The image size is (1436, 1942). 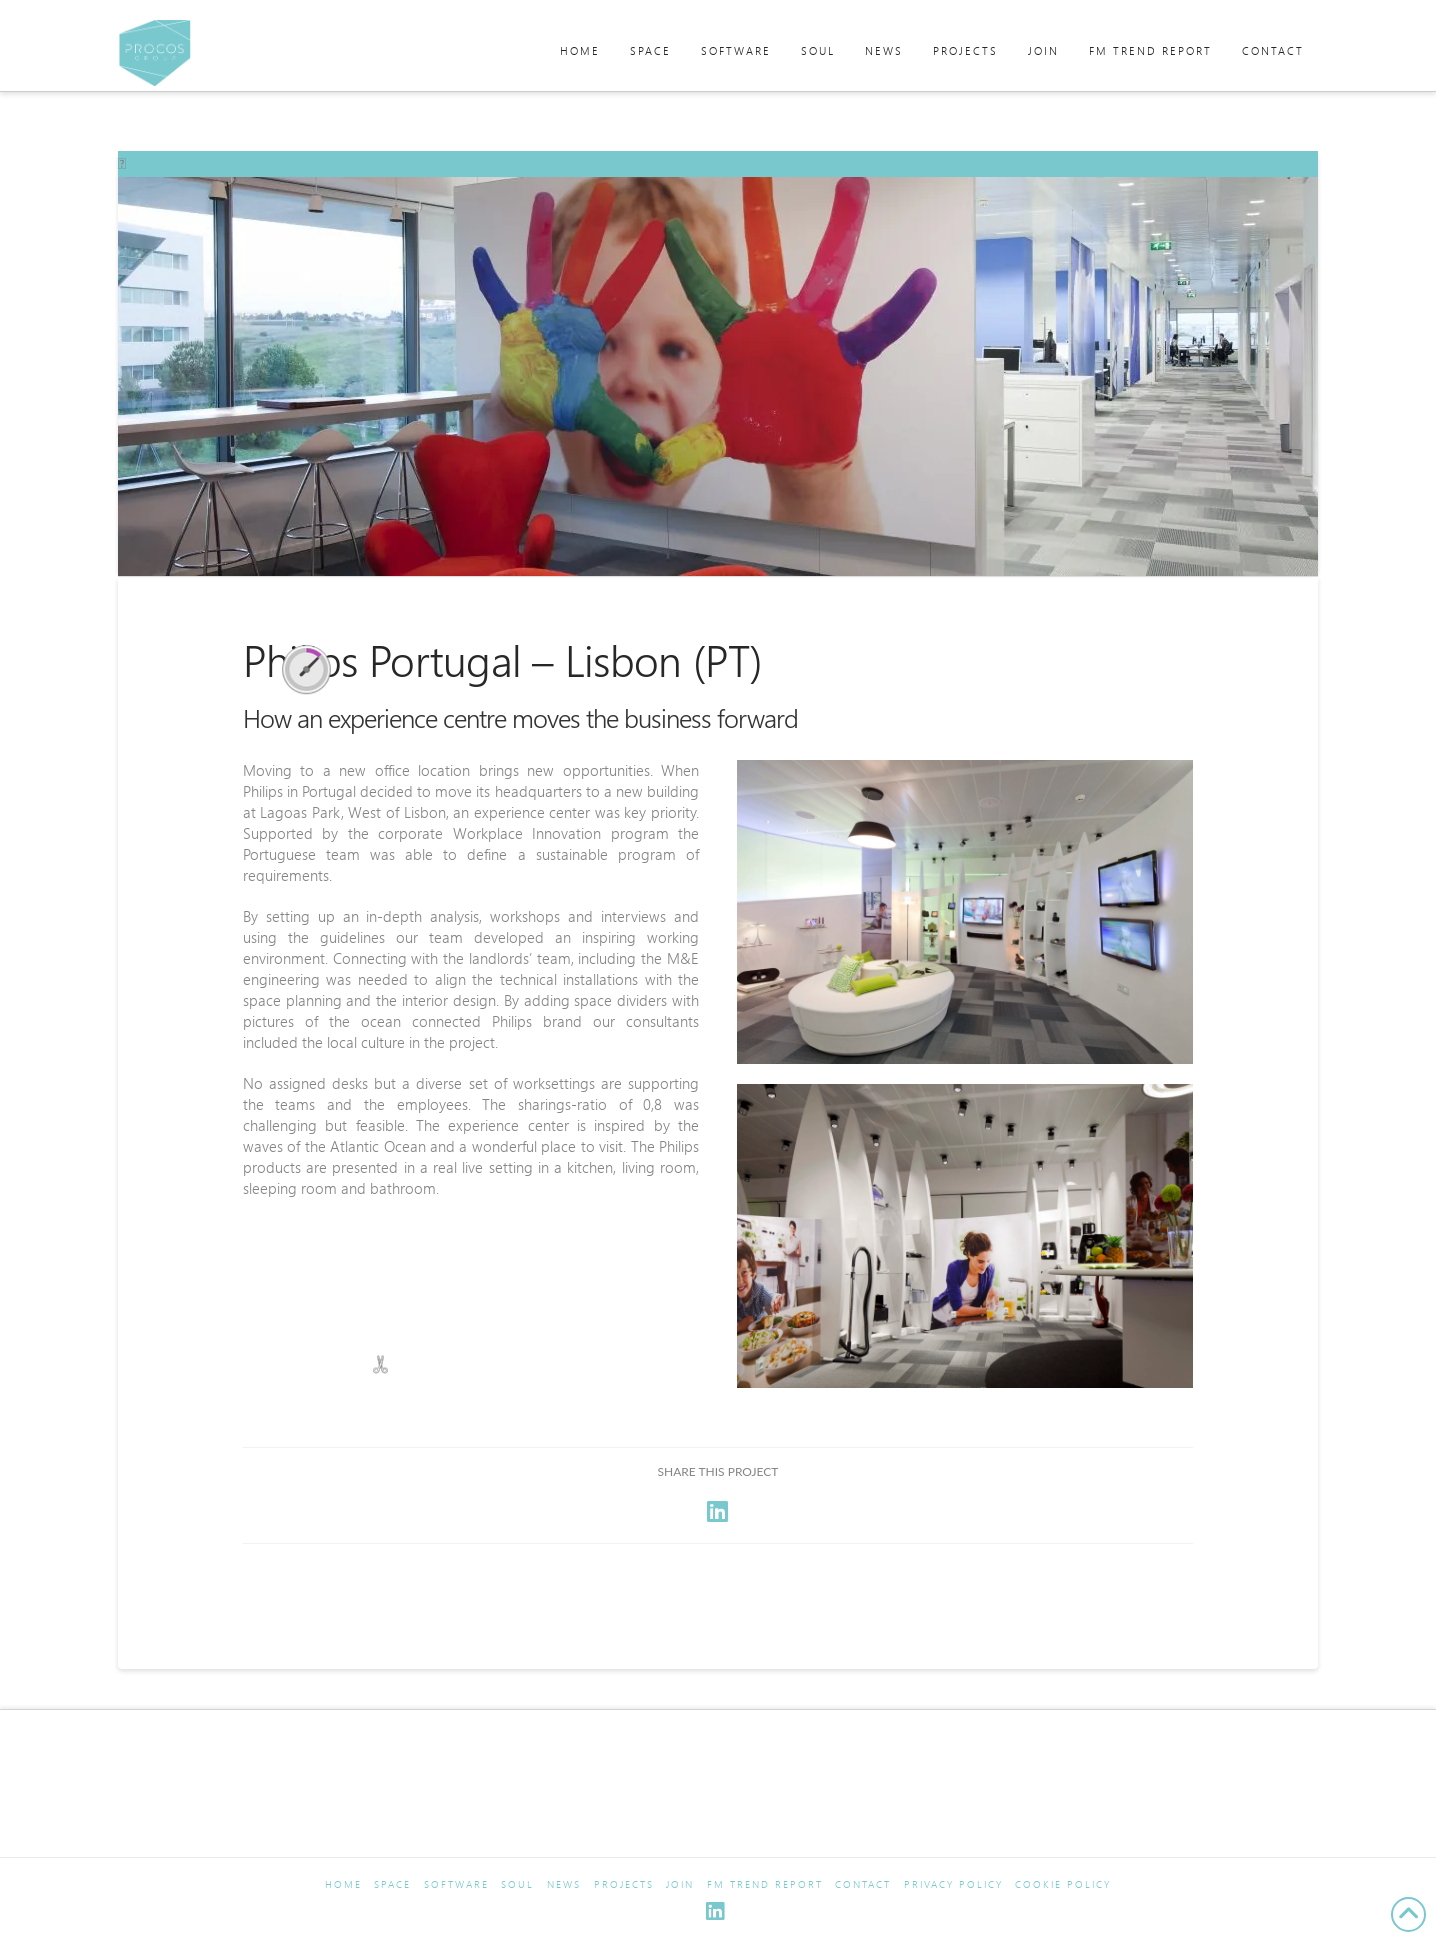 I want to click on open sysprof system profiler application, so click(x=306, y=669).